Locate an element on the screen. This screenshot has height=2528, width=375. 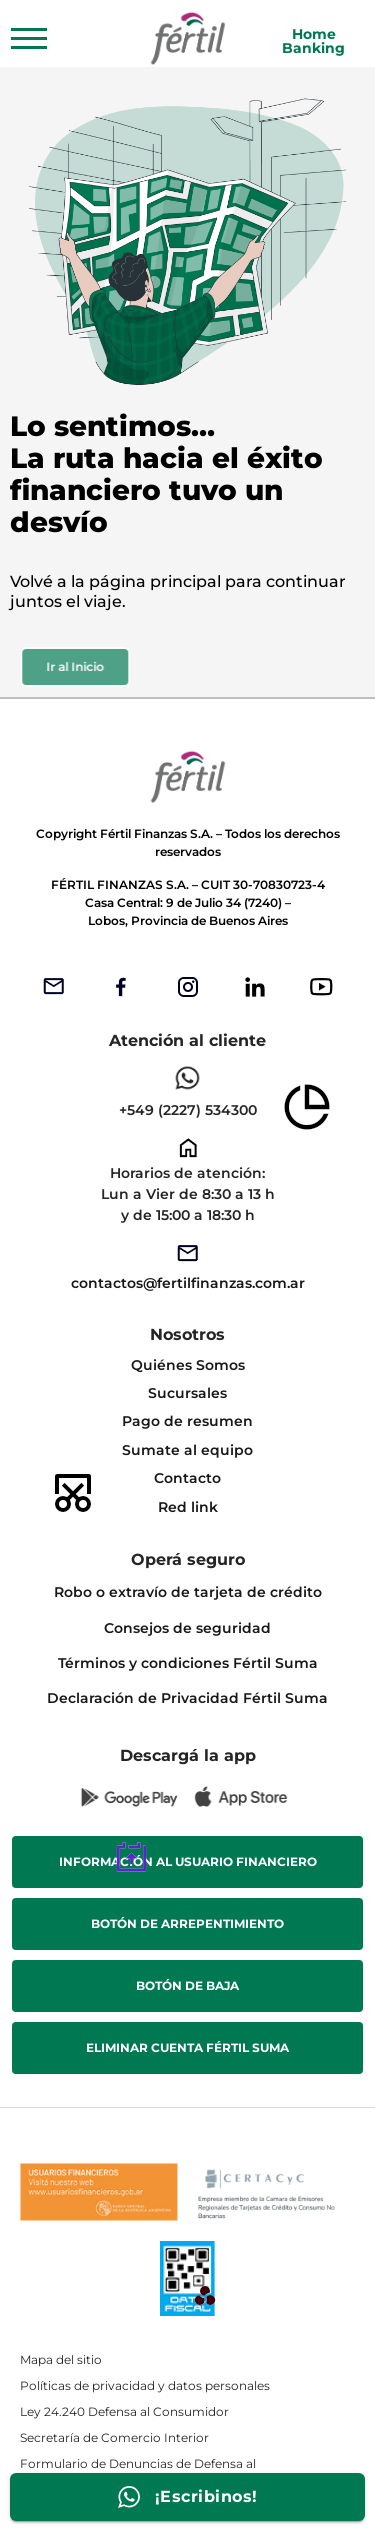
view analytics or statistics is located at coordinates (307, 1107).